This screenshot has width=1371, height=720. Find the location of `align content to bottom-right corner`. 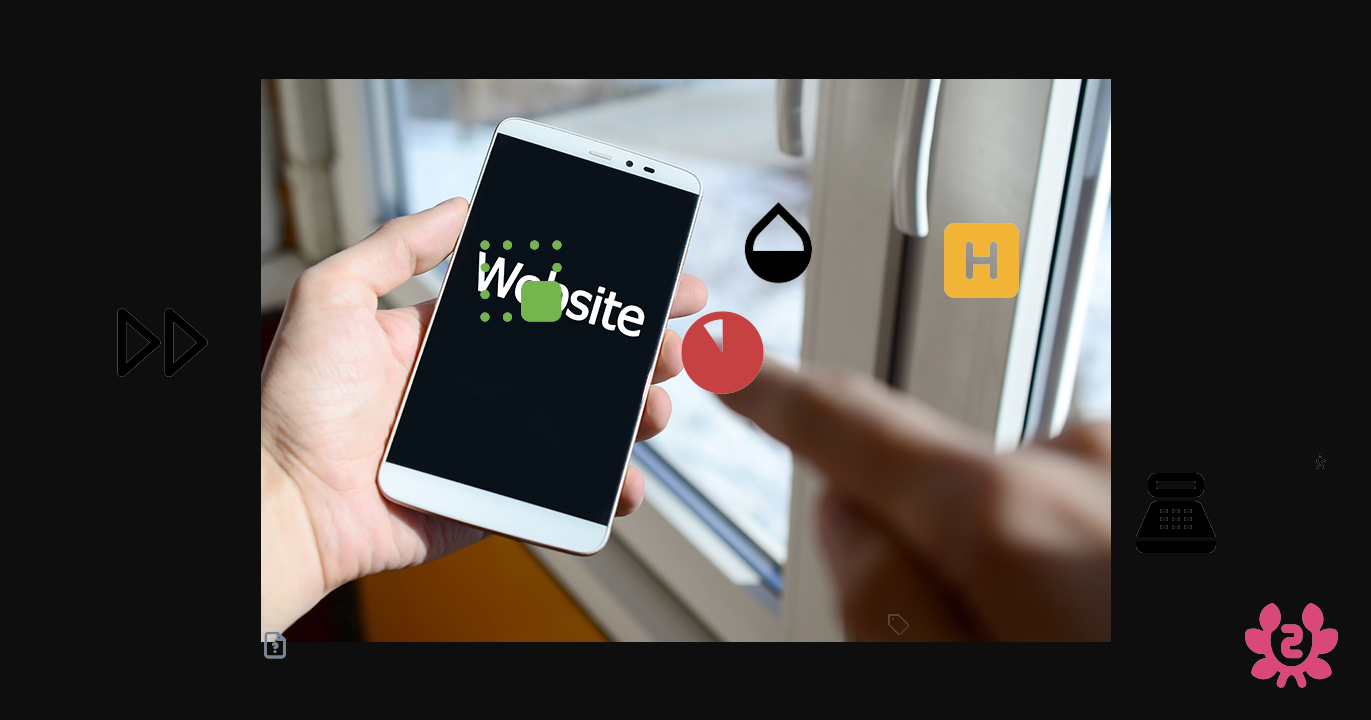

align content to bottom-right corner is located at coordinates (521, 281).